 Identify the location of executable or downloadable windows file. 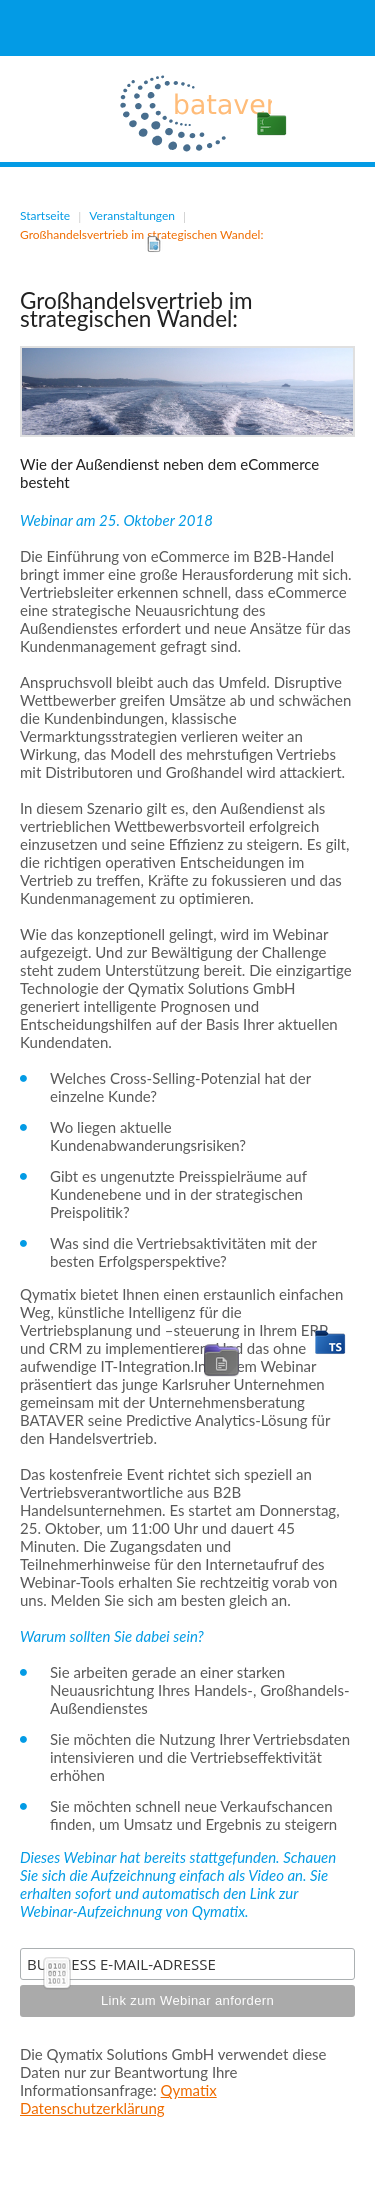
(57, 1973).